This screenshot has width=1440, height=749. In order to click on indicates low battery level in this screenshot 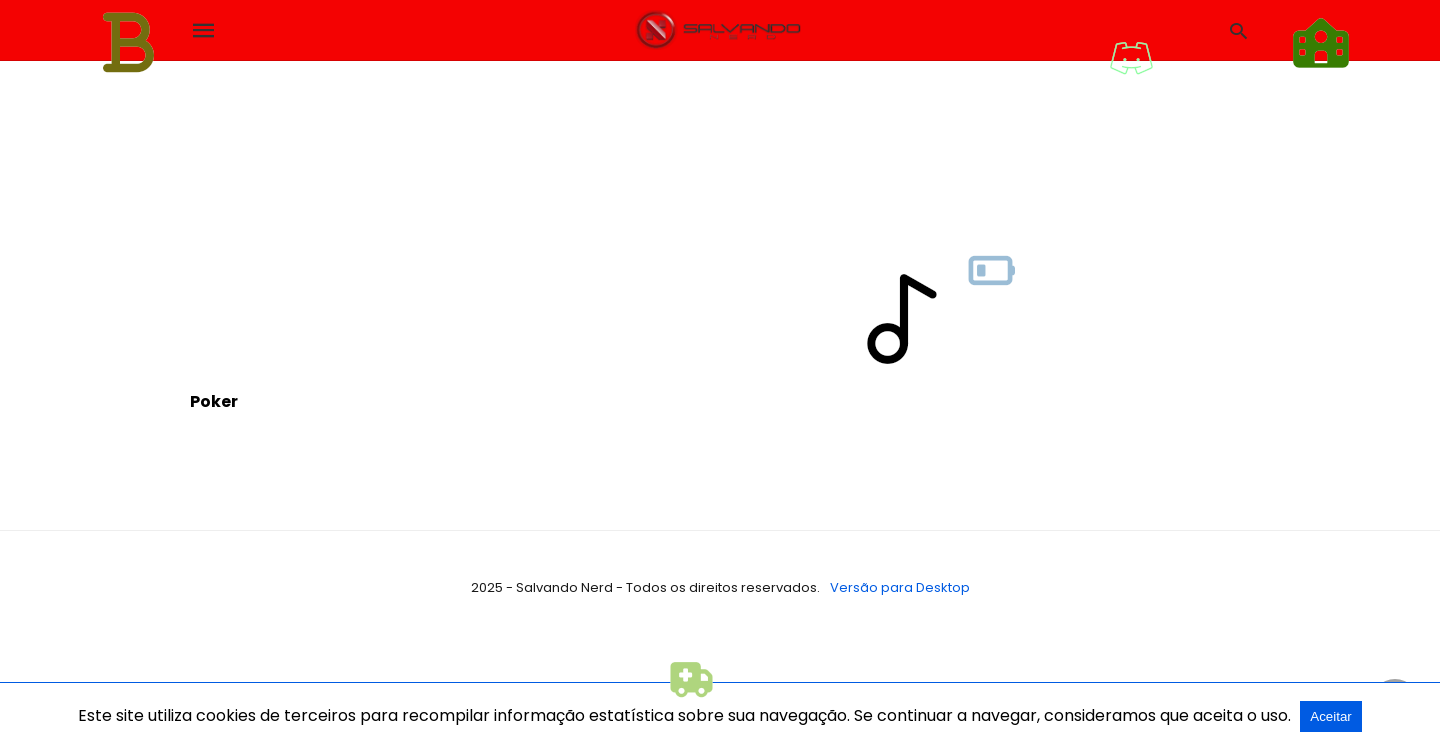, I will do `click(990, 270)`.